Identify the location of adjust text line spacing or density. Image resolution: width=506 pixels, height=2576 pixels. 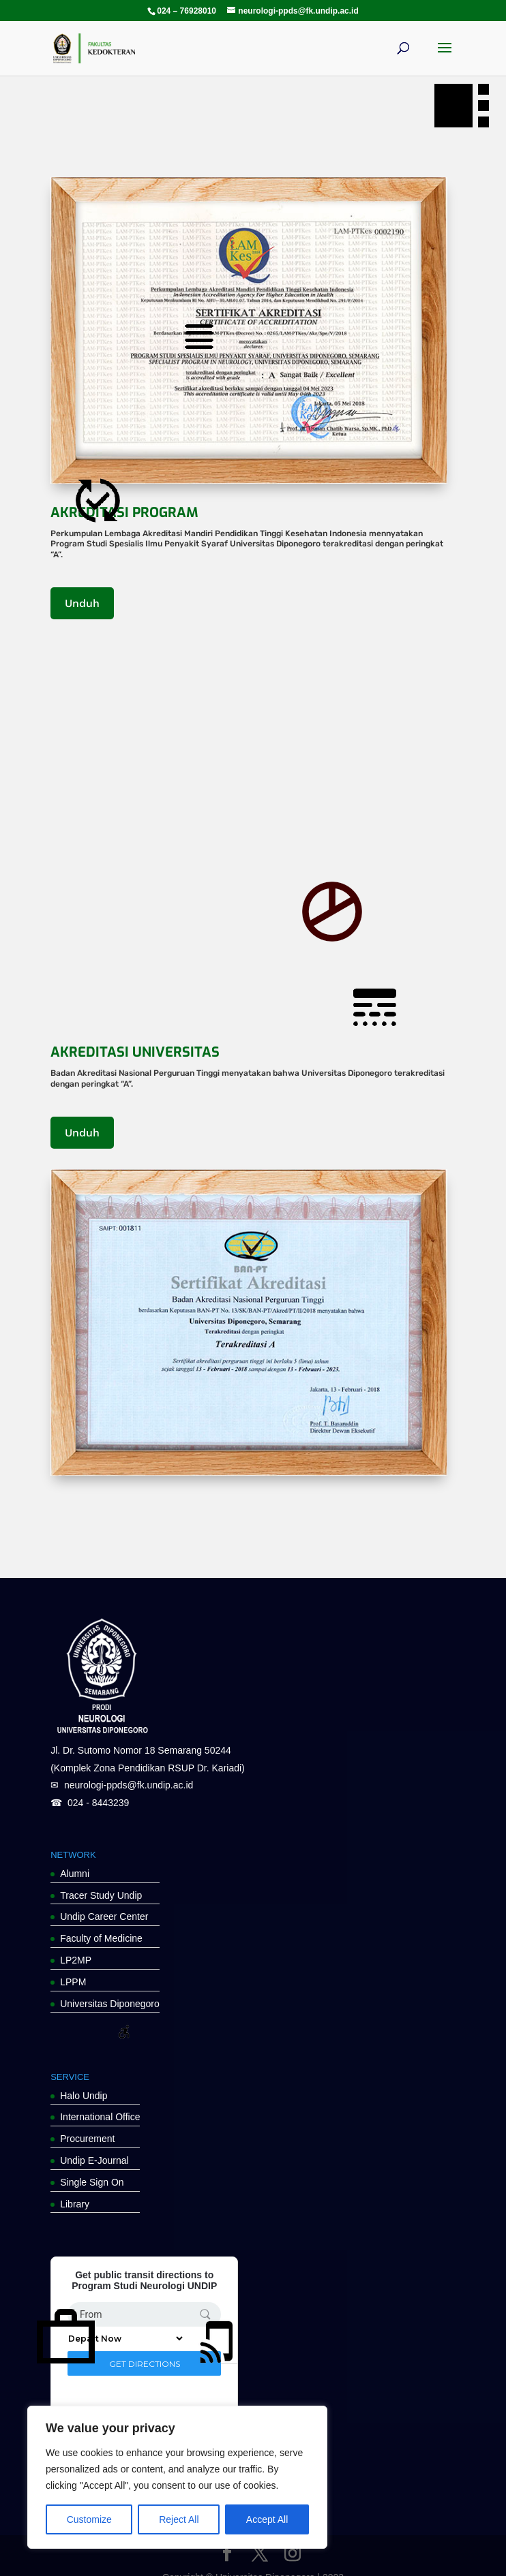
(374, 1007).